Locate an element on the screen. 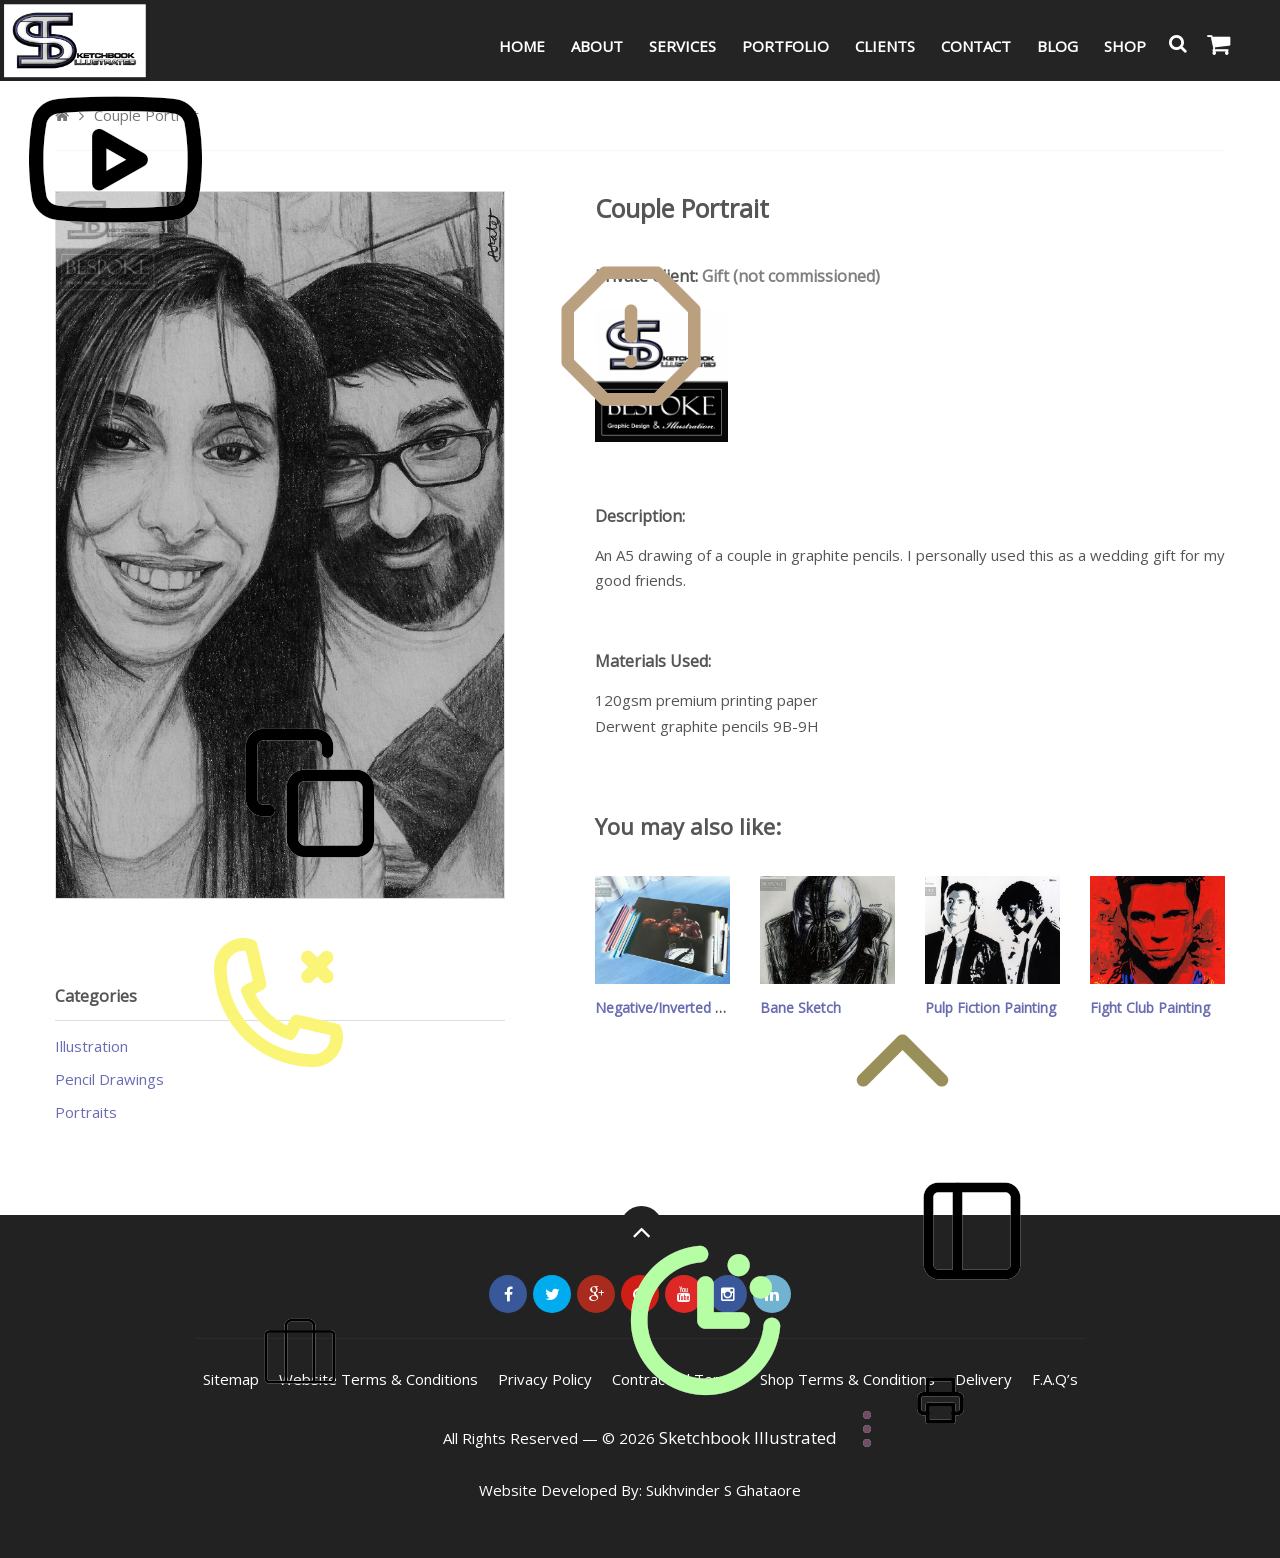 The height and width of the screenshot is (1558, 1280). copy to clipboard is located at coordinates (310, 793).